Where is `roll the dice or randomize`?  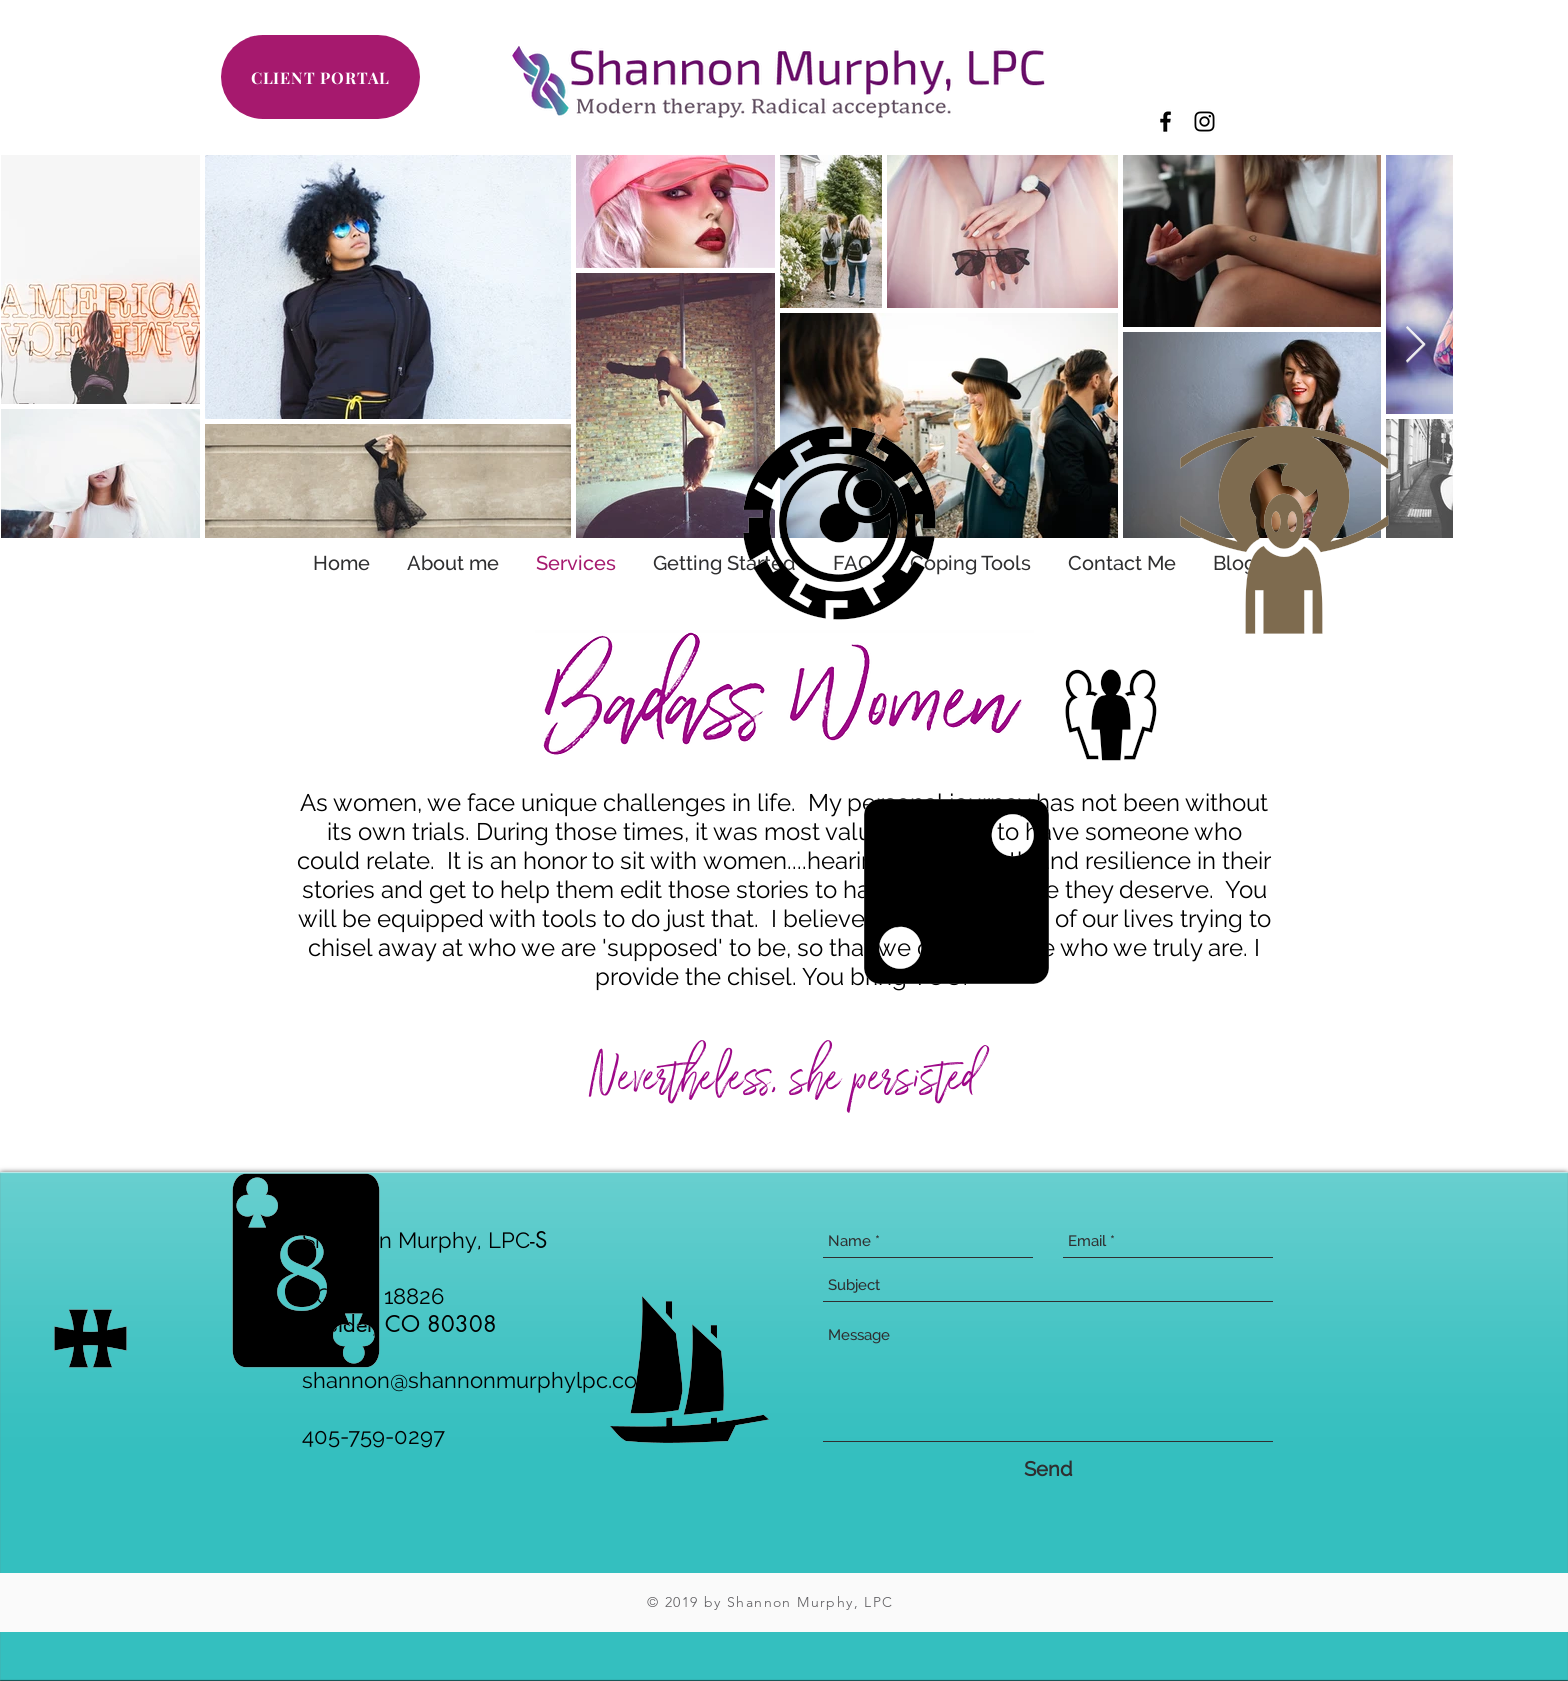
roll the dice or randomize is located at coordinates (956, 891).